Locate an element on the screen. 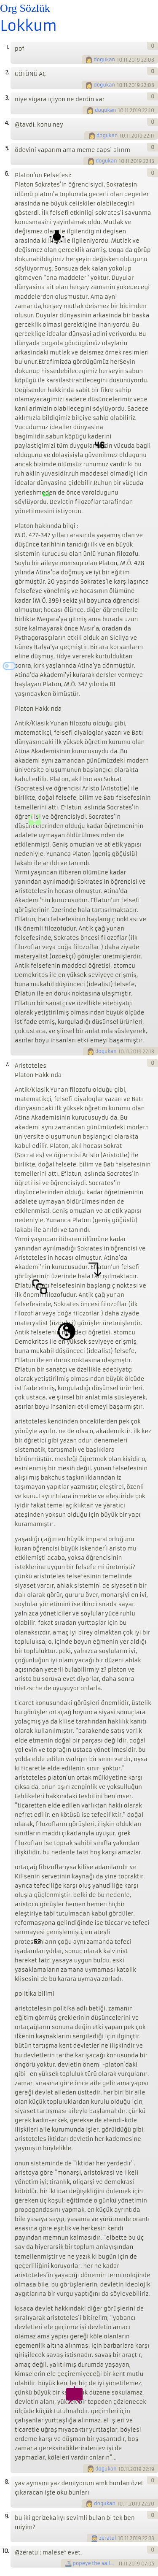 This screenshot has width=158, height=2576. toggle switch in off position is located at coordinates (9, 666).